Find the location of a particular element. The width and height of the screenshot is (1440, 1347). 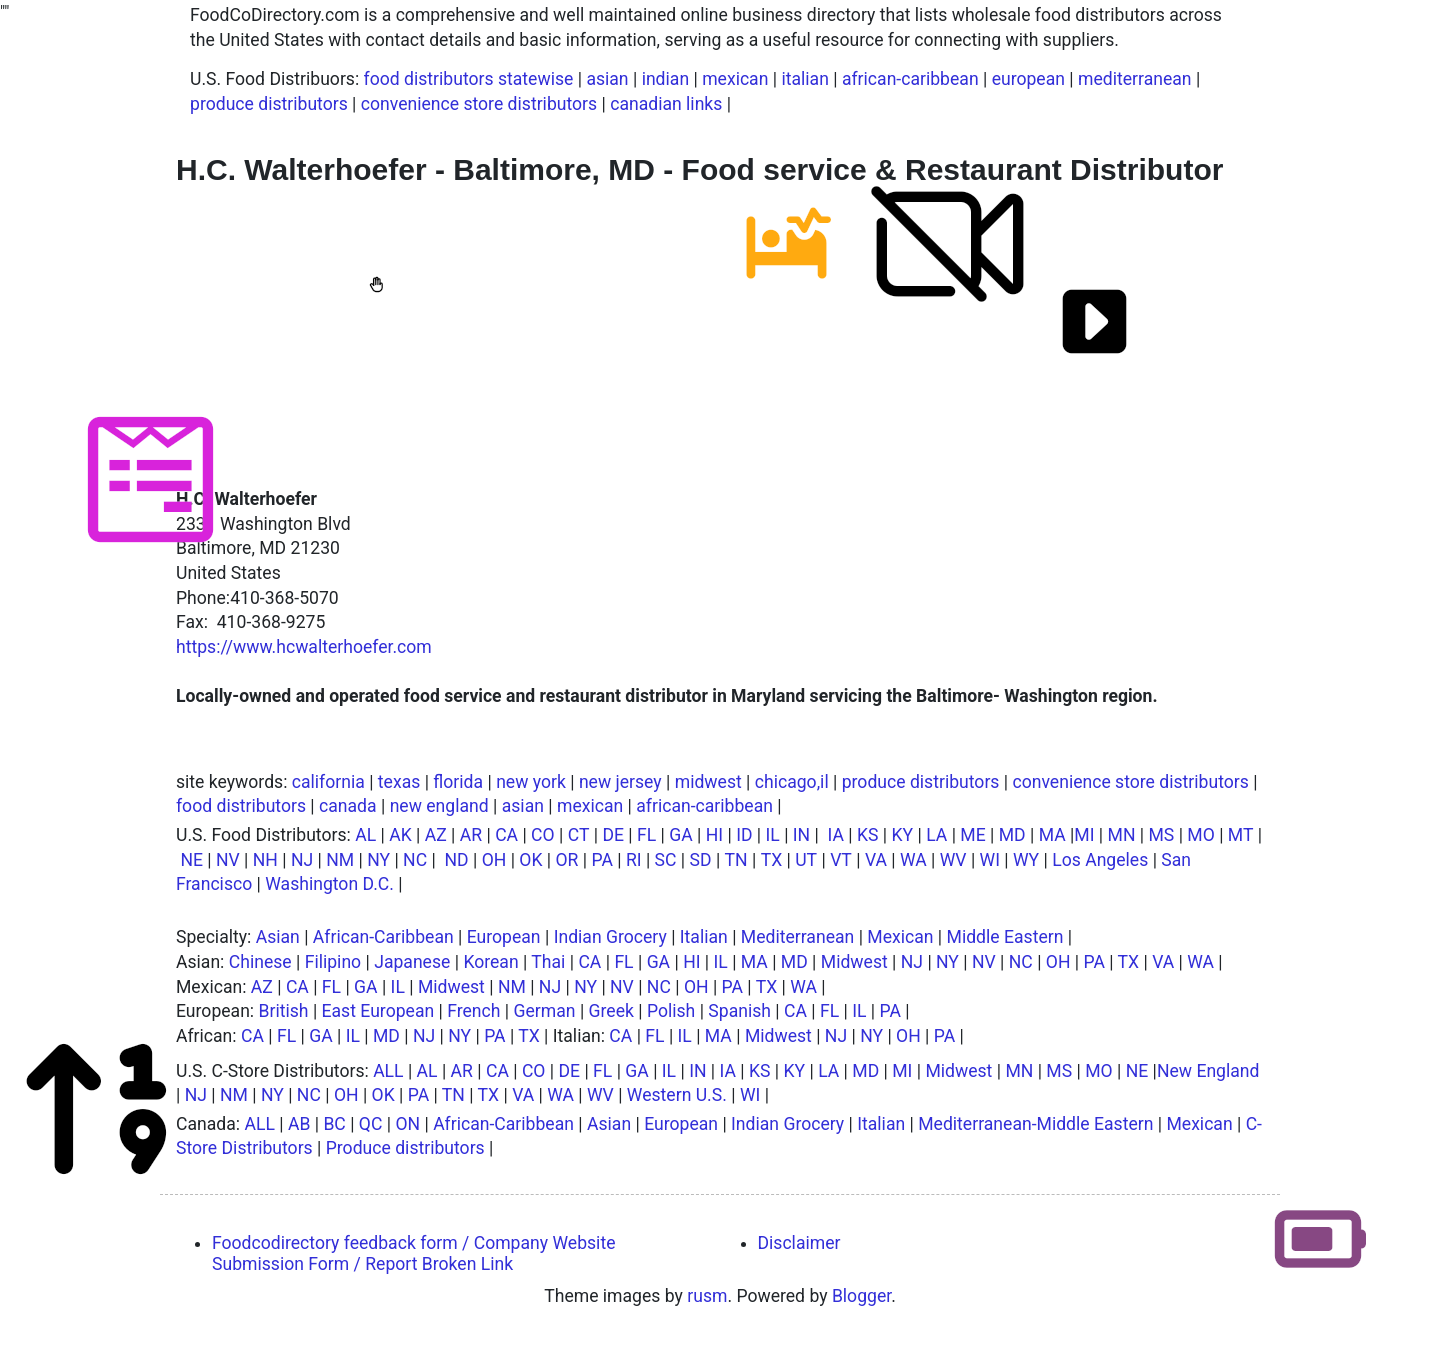

indicates battery level at 75% is located at coordinates (1318, 1239).